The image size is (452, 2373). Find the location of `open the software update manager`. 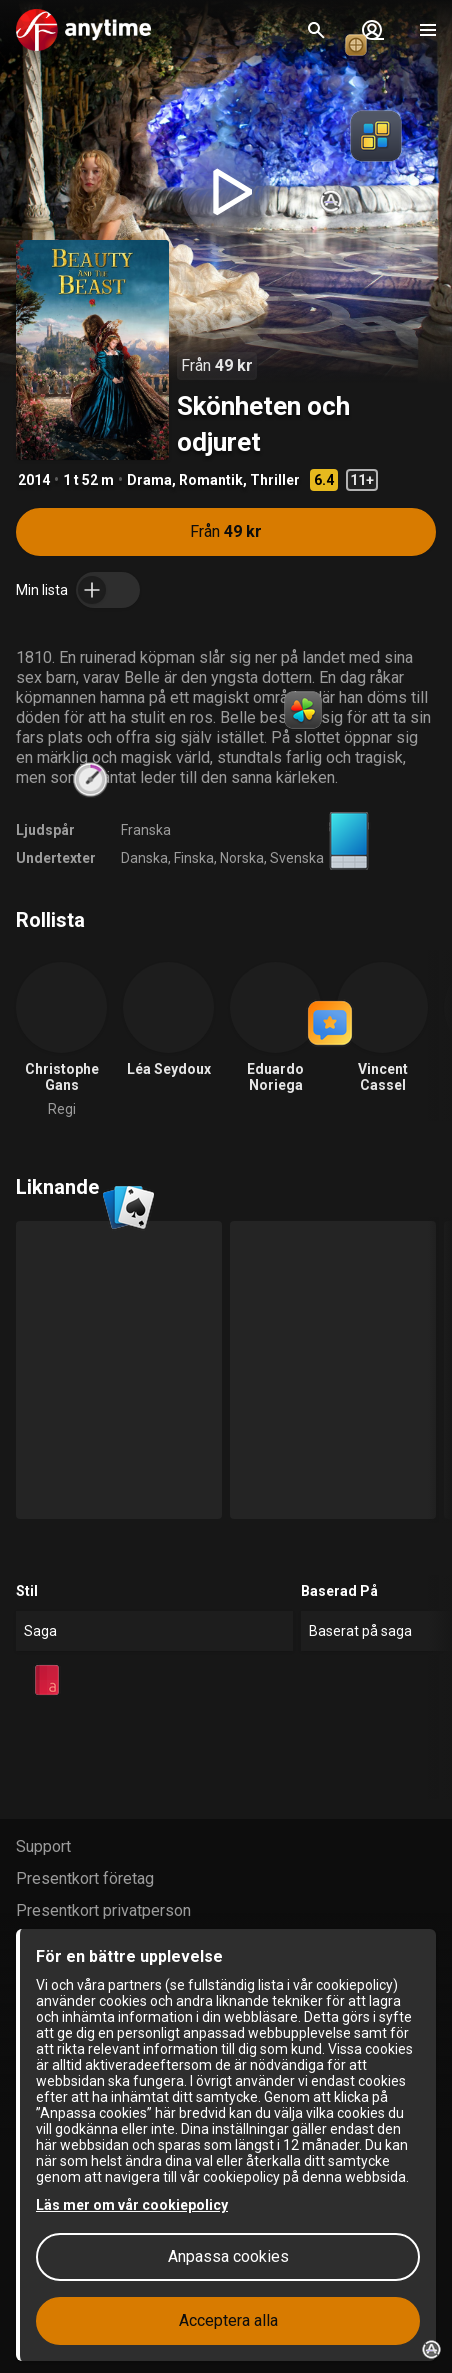

open the software update manager is located at coordinates (431, 2349).